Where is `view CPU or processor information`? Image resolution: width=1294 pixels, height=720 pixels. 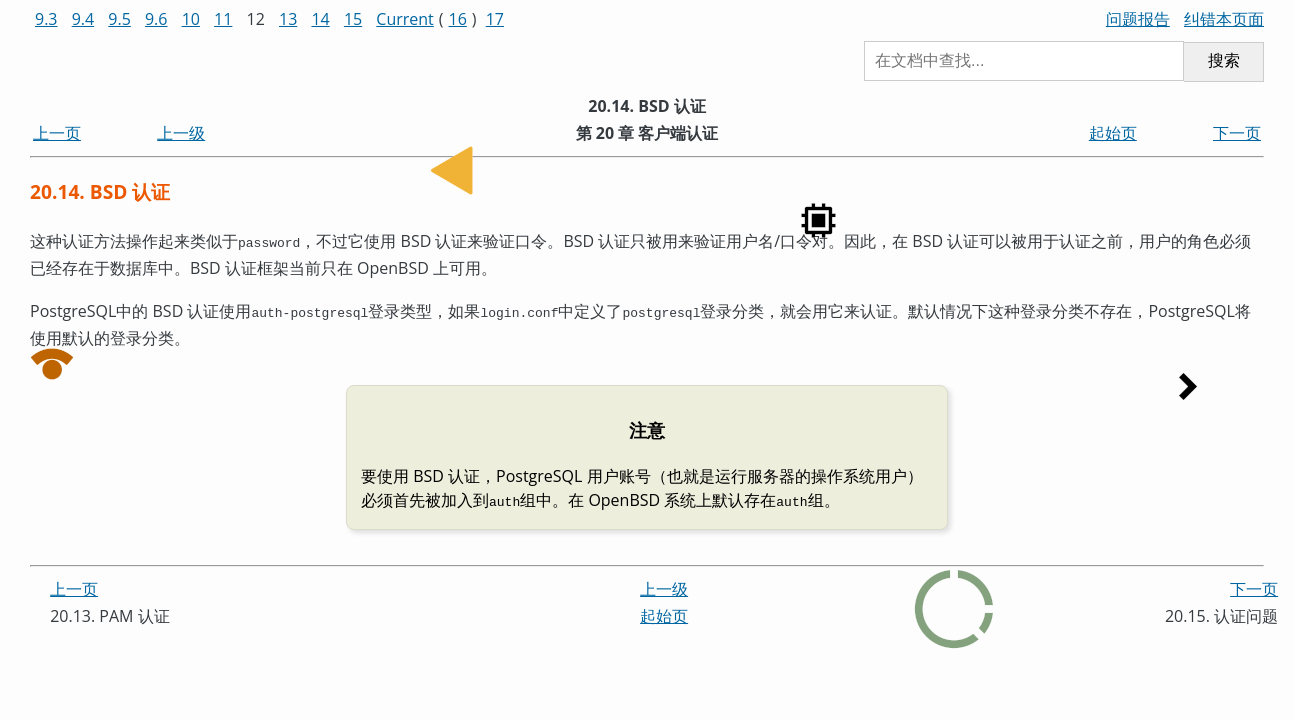 view CPU or processor information is located at coordinates (818, 220).